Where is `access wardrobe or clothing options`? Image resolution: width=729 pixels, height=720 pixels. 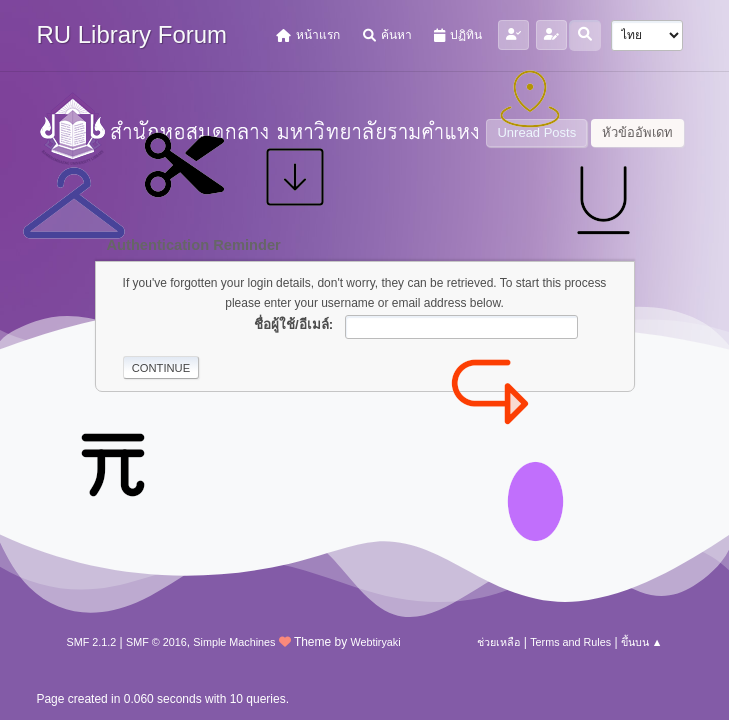 access wardrobe or clothing options is located at coordinates (74, 208).